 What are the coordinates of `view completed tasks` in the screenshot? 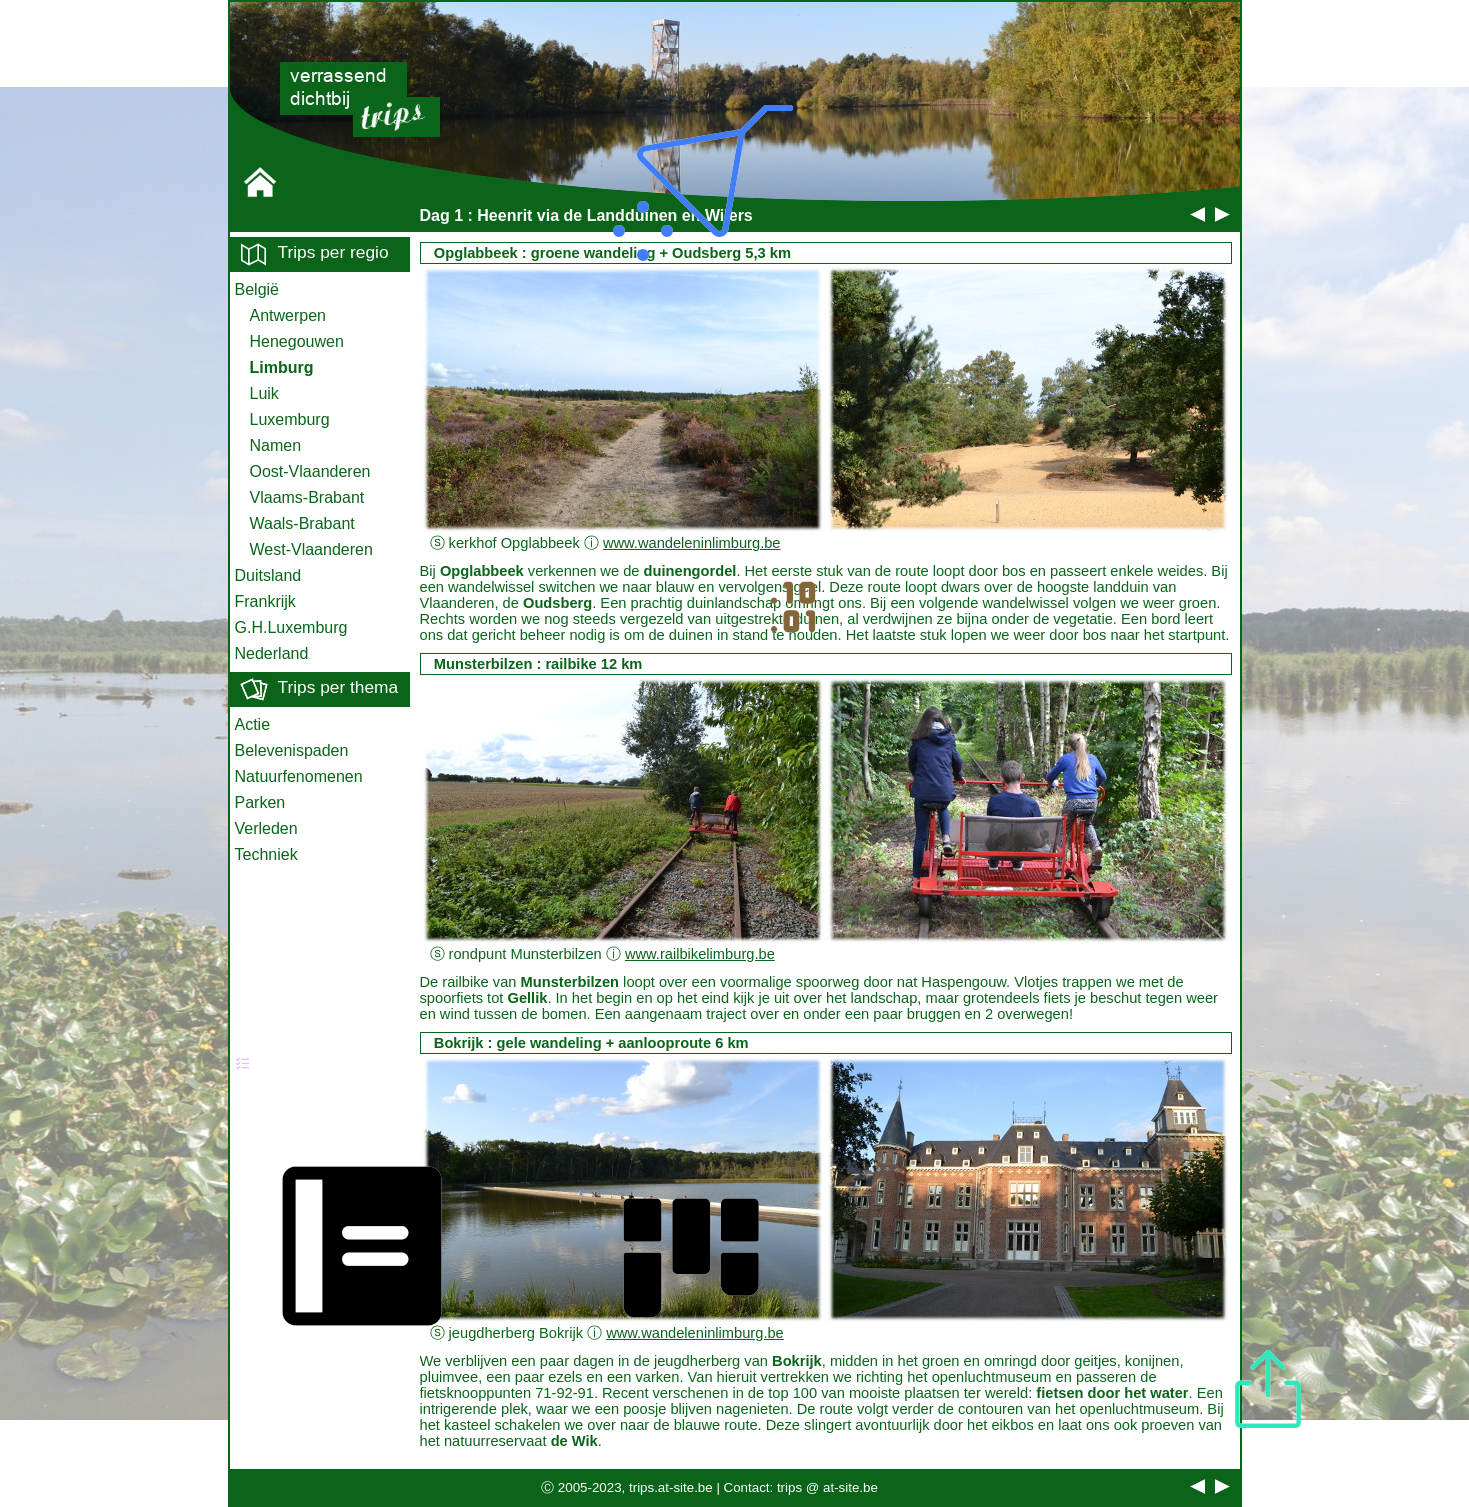 It's located at (242, 1063).